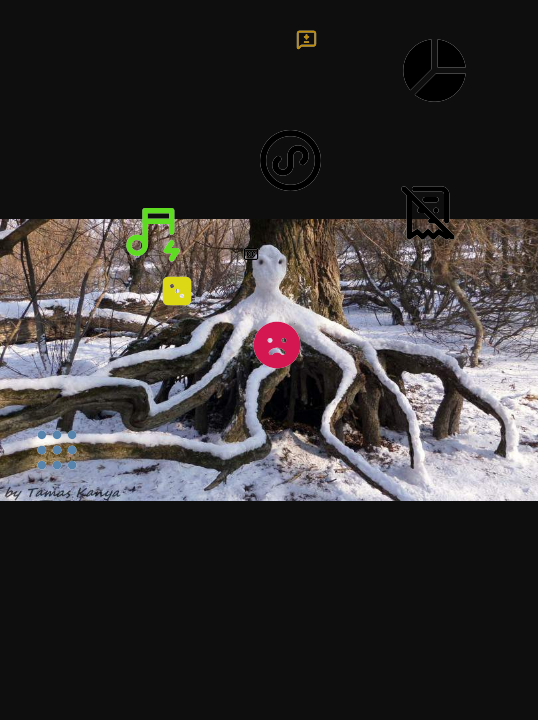 The image size is (538, 720). What do you see at coordinates (251, 254) in the screenshot?
I see `enable closed captions` at bounding box center [251, 254].